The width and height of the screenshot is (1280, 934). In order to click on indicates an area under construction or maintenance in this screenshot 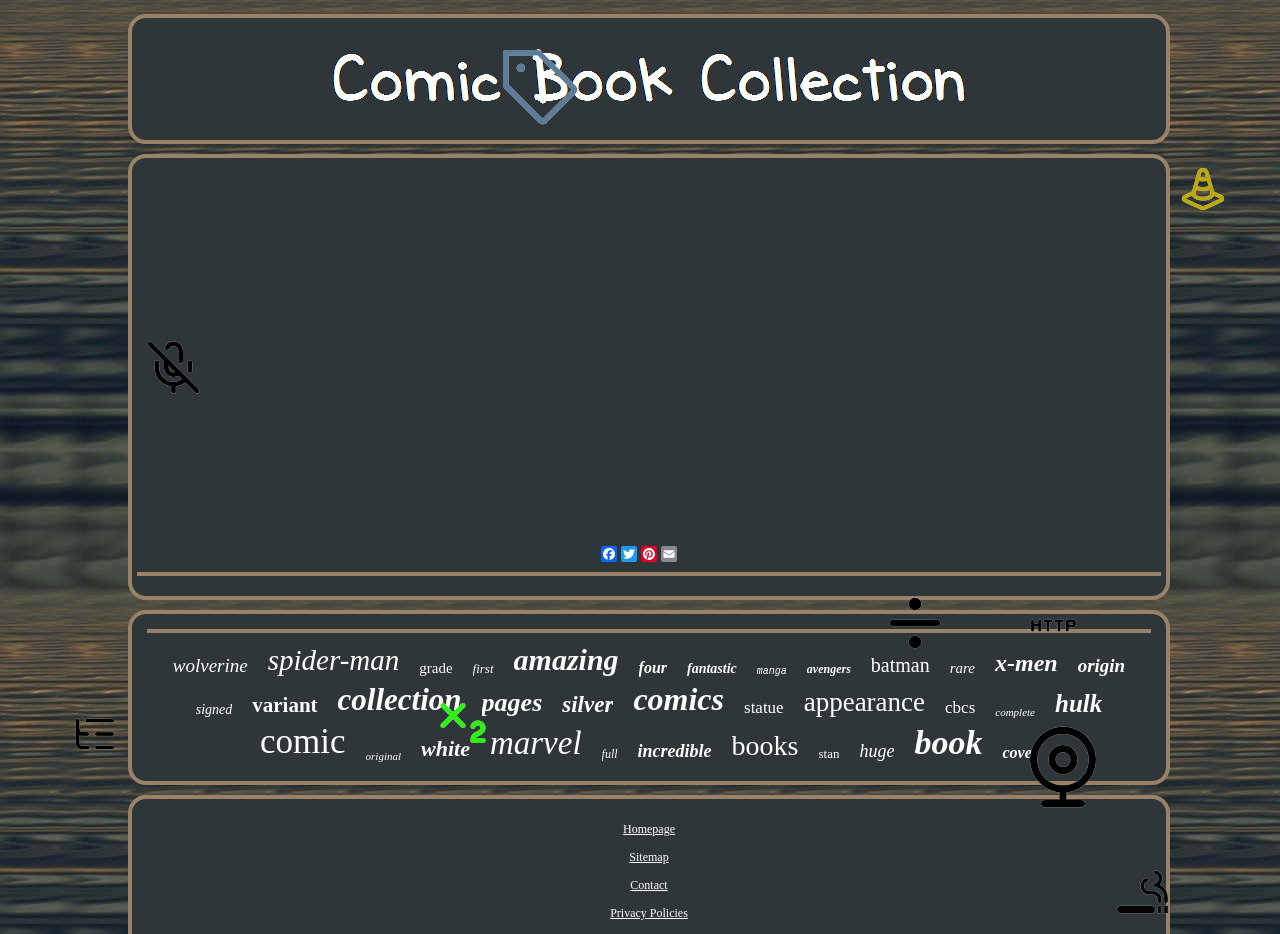, I will do `click(1203, 189)`.